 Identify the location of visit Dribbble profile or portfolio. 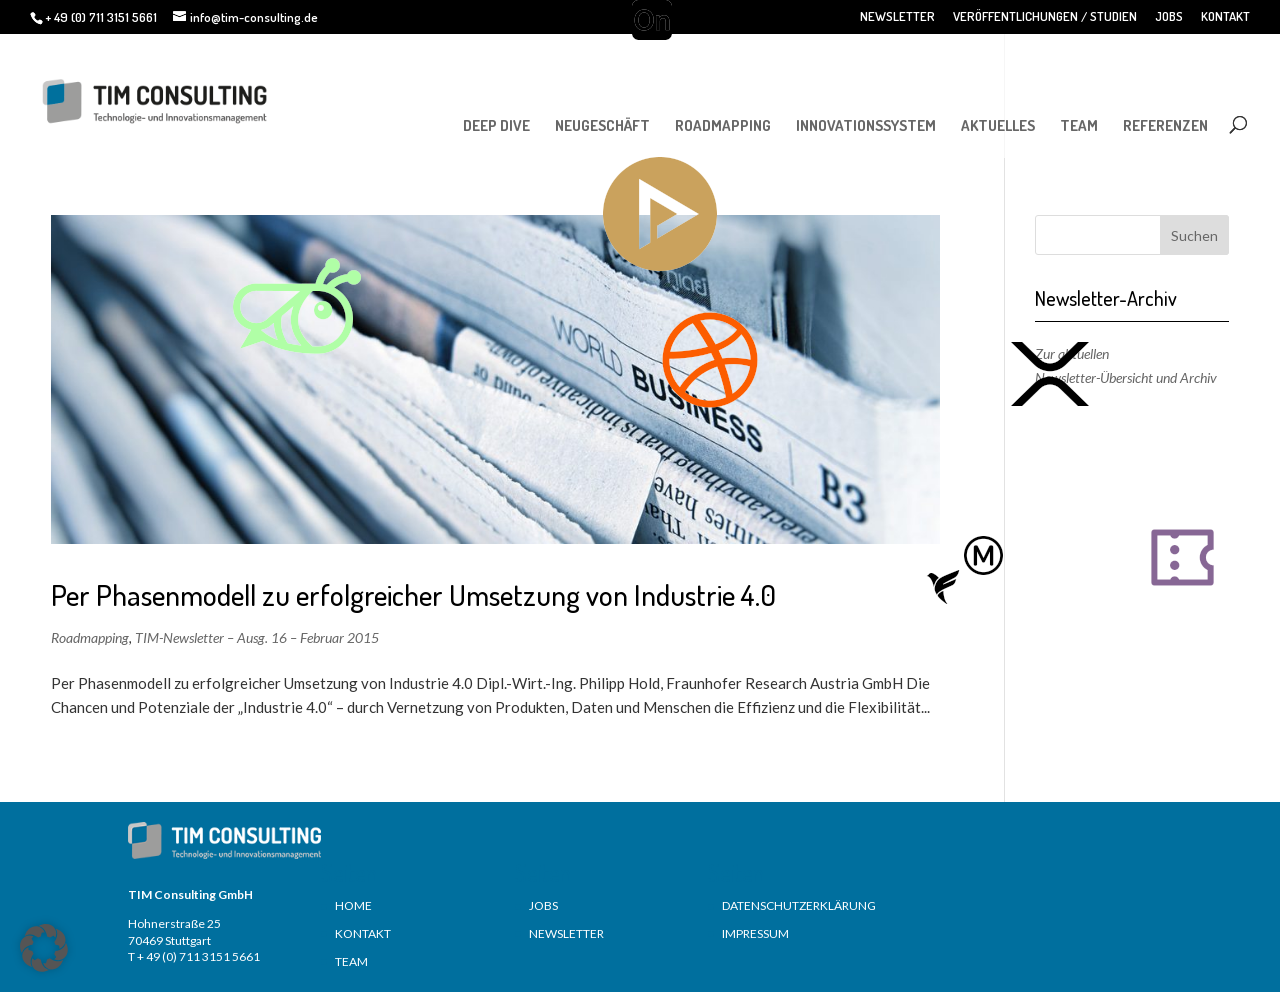
(710, 360).